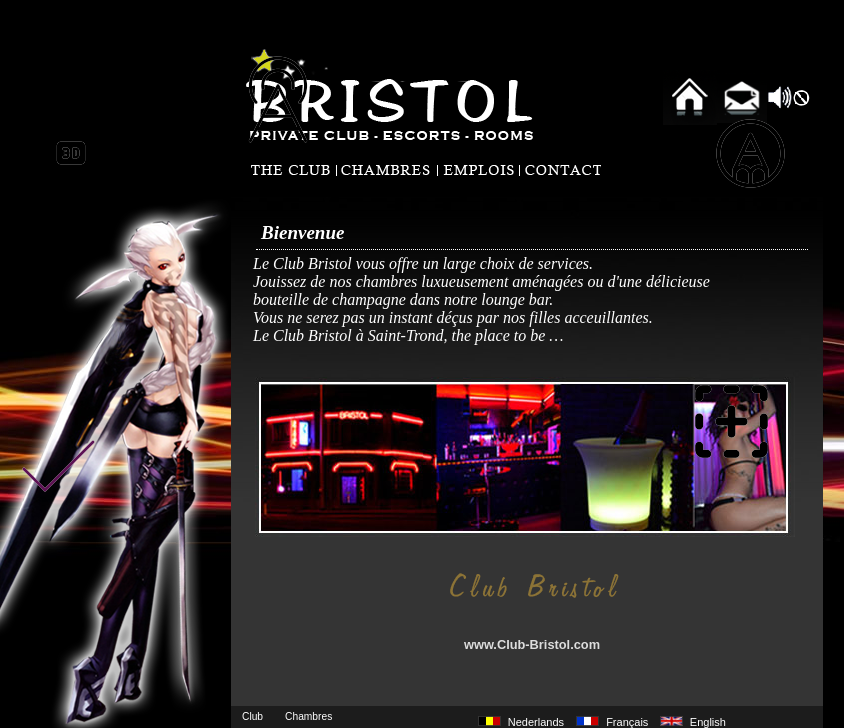 The width and height of the screenshot is (844, 728). I want to click on edit your profile, so click(750, 153).